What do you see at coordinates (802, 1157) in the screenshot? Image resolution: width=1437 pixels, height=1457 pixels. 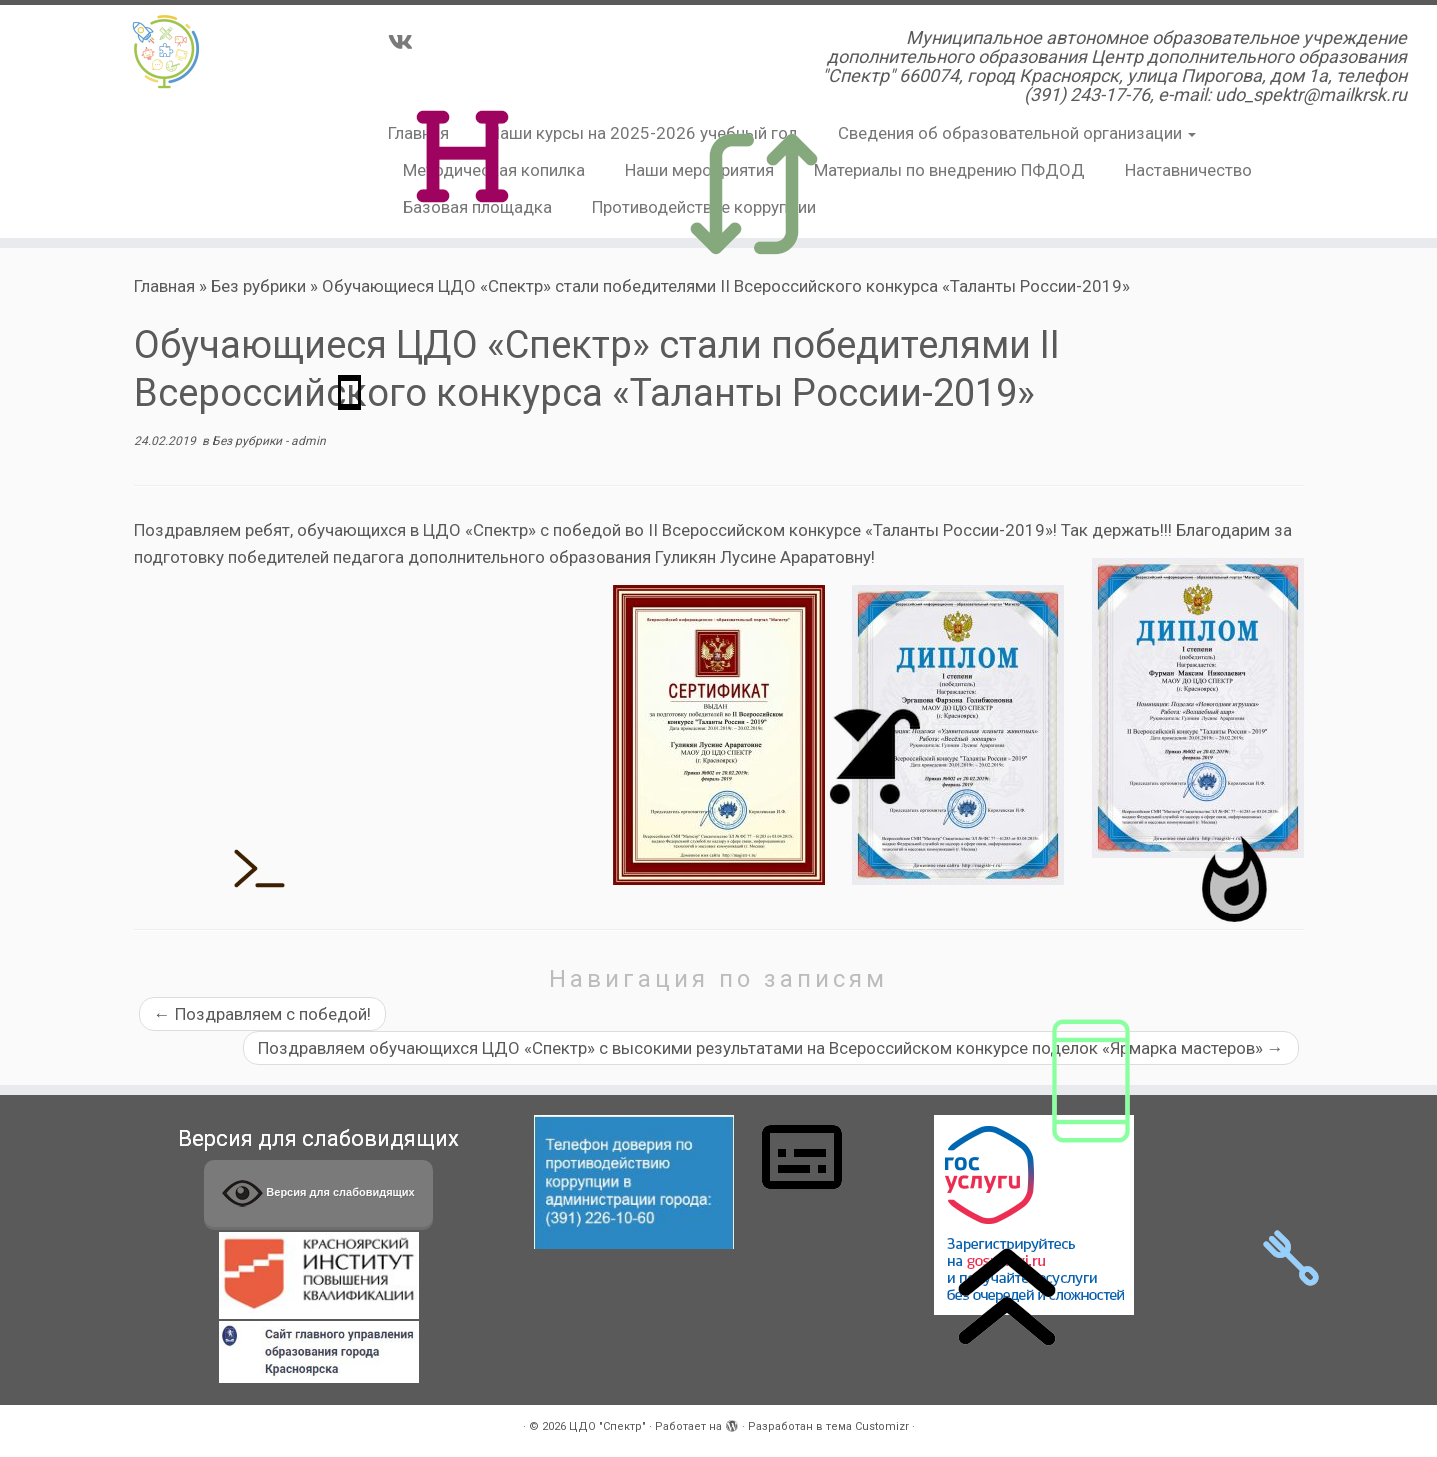 I see `enable subtitles or closed captions` at bounding box center [802, 1157].